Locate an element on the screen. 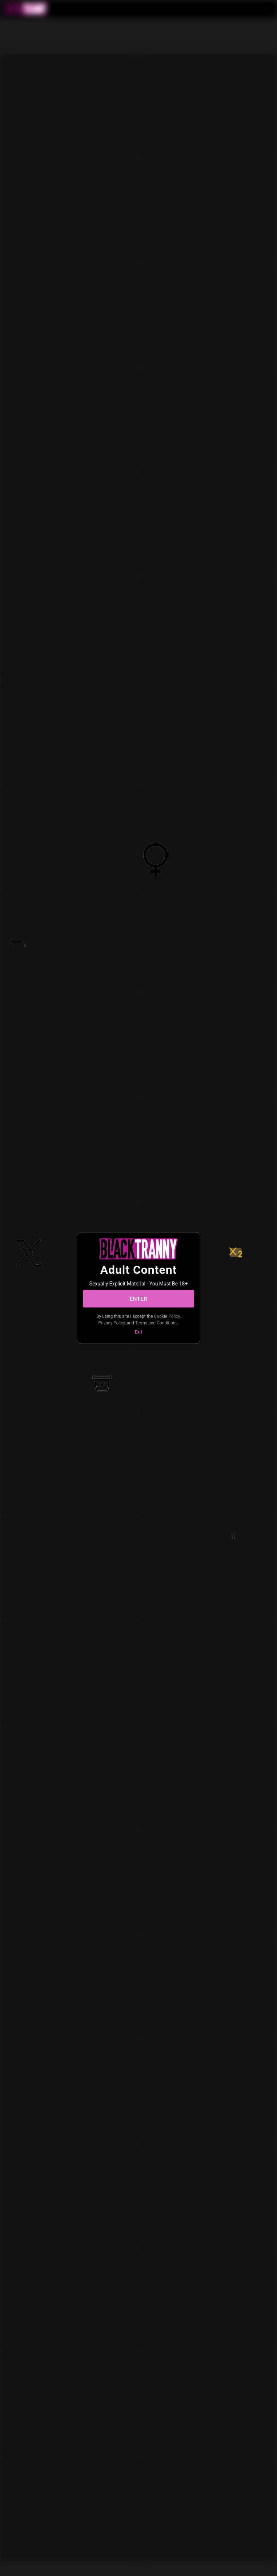  select female gender option is located at coordinates (156, 860).